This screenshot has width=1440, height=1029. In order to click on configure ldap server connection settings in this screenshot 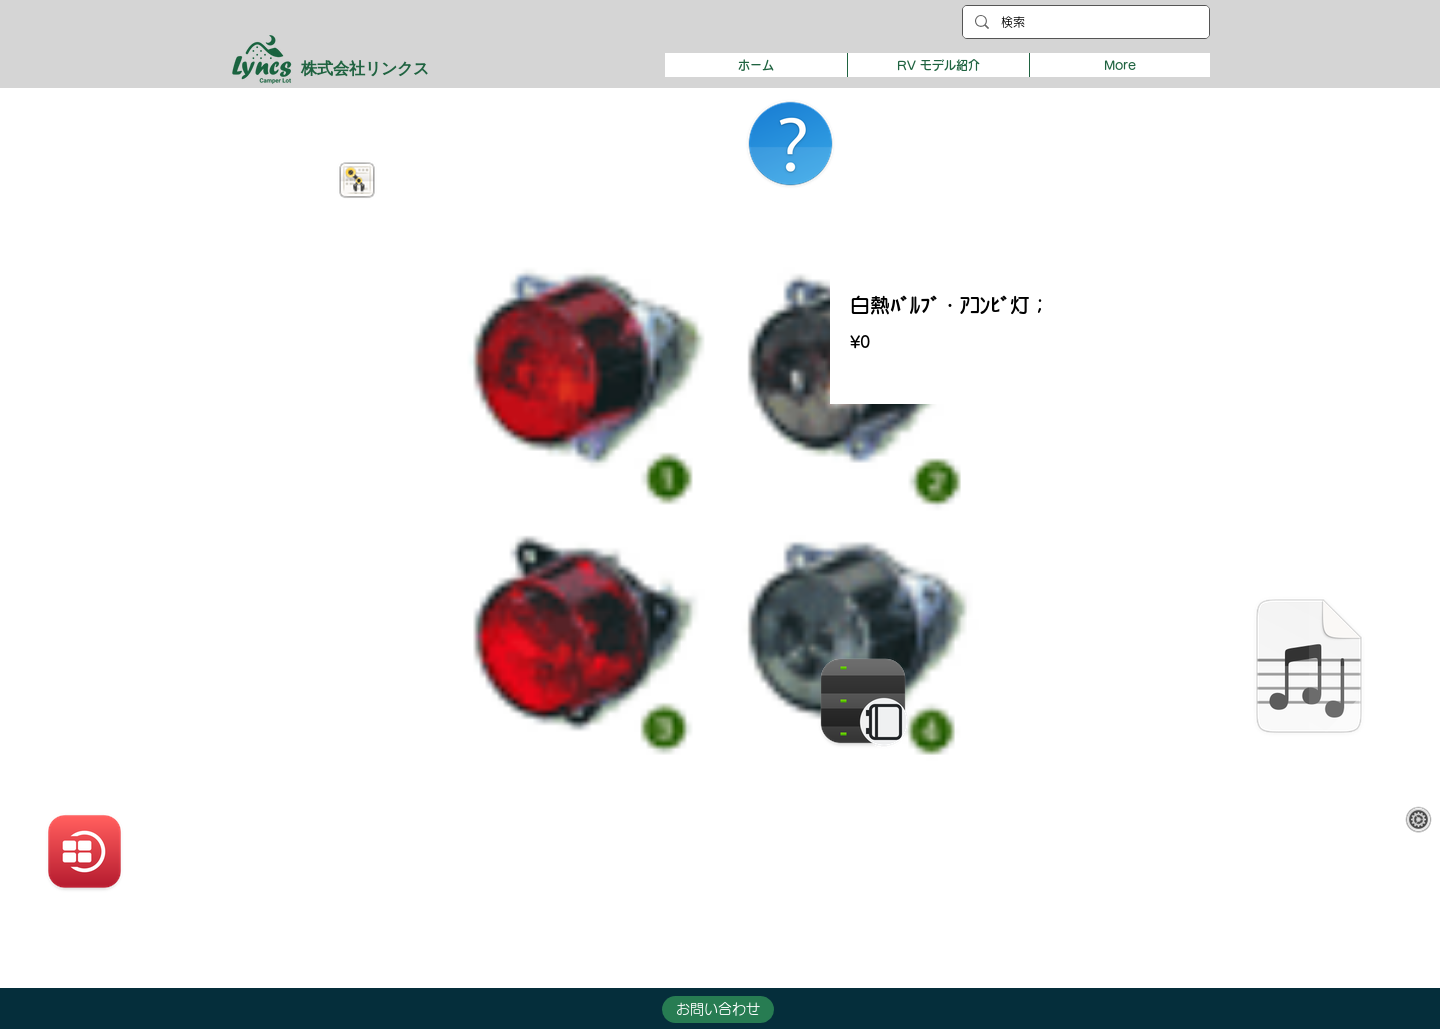, I will do `click(863, 701)`.